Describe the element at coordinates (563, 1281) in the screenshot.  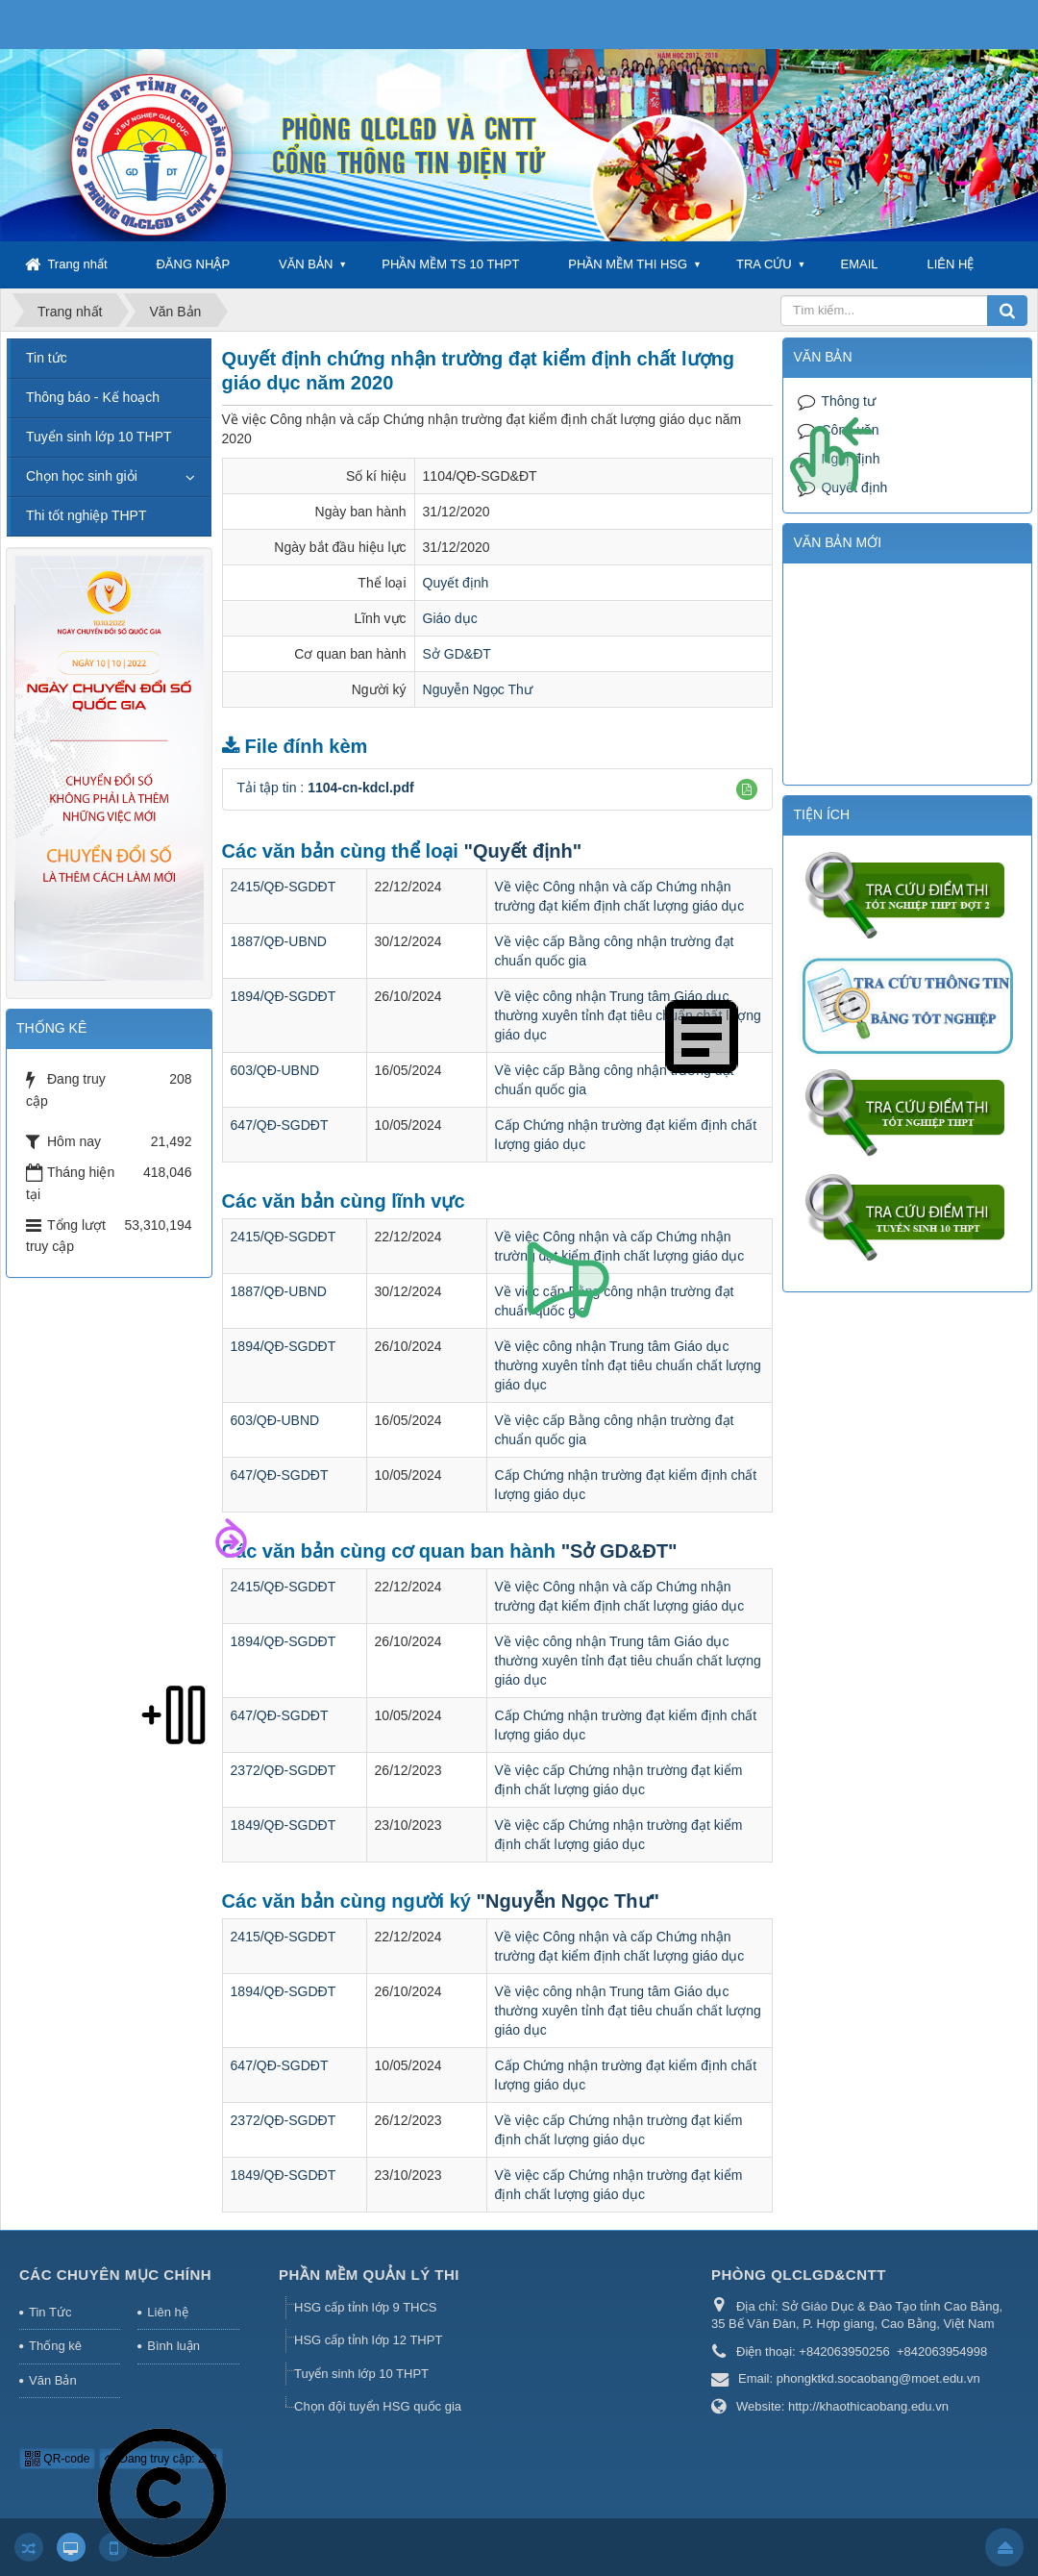
I see `make an announcement` at that location.